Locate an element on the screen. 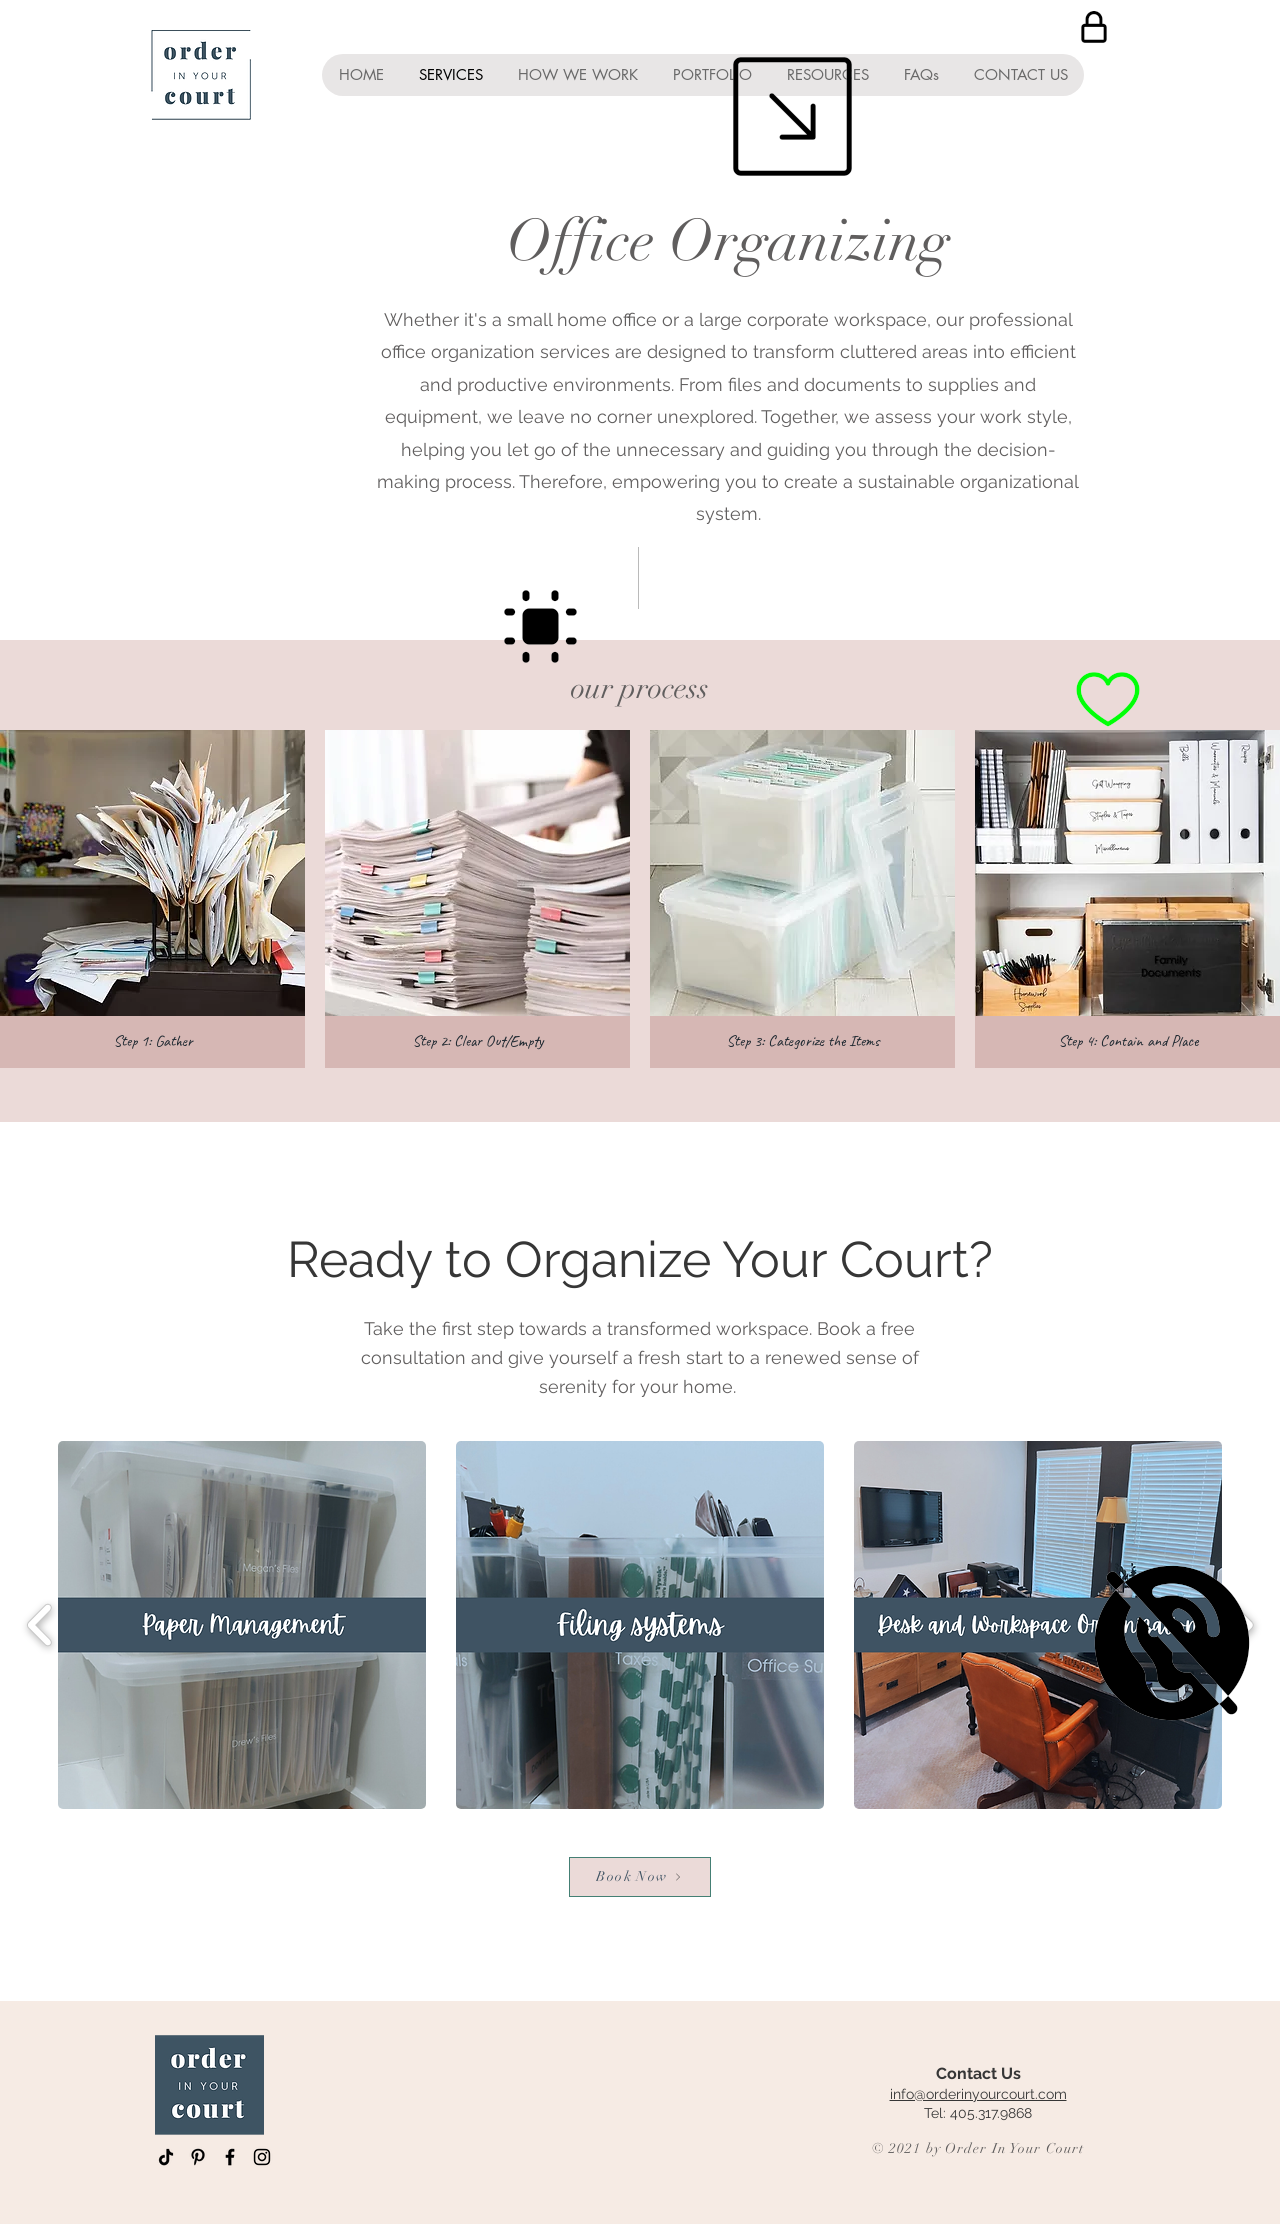 Image resolution: width=1280 pixels, height=2224 pixels. select or create an artboard is located at coordinates (540, 626).